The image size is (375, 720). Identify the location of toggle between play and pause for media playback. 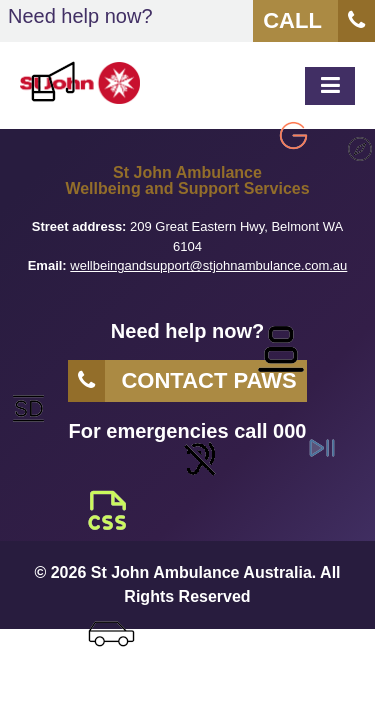
(322, 448).